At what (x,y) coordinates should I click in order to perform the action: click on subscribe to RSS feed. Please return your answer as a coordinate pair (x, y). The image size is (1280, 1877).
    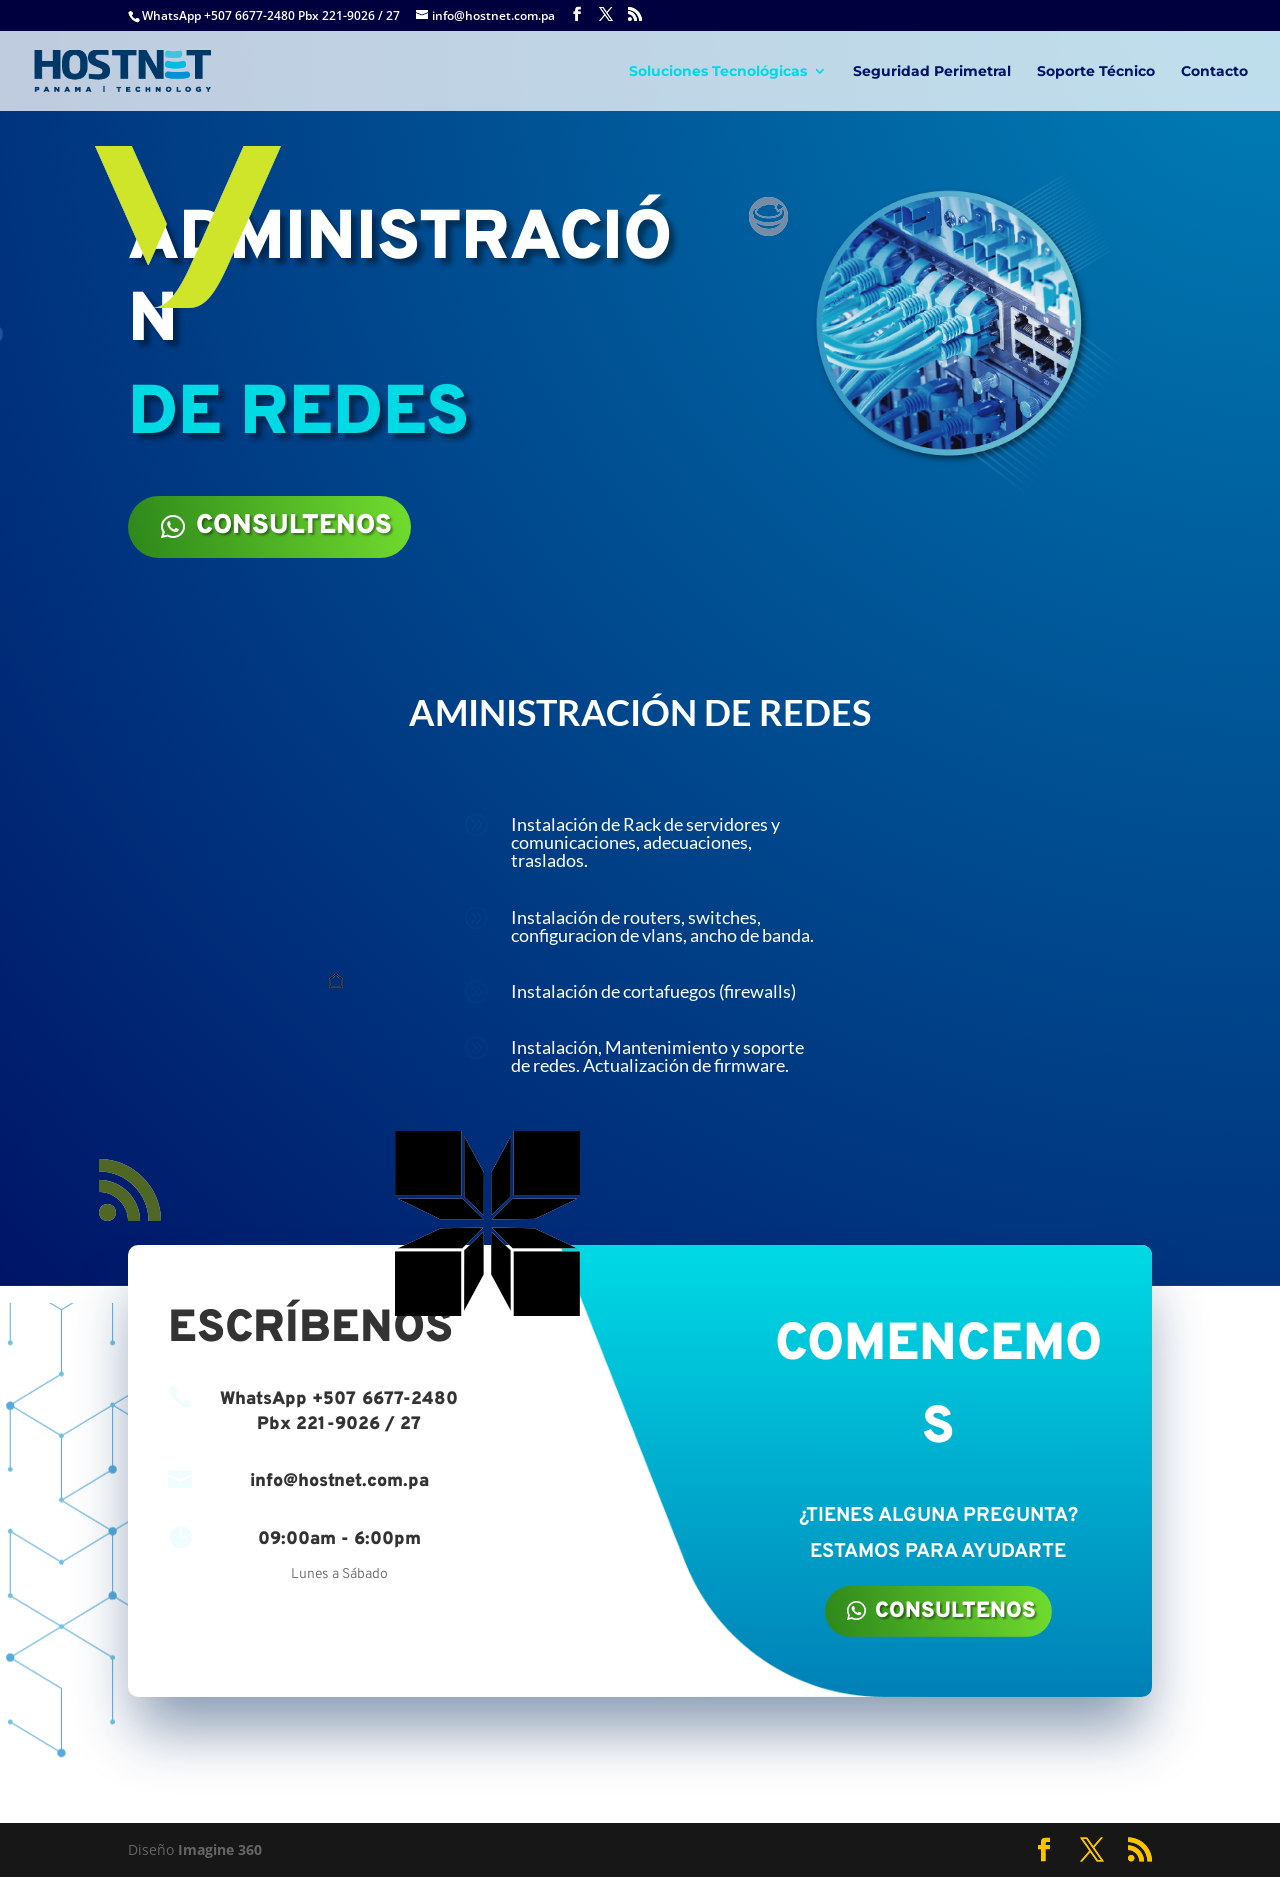
    Looking at the image, I should click on (130, 1190).